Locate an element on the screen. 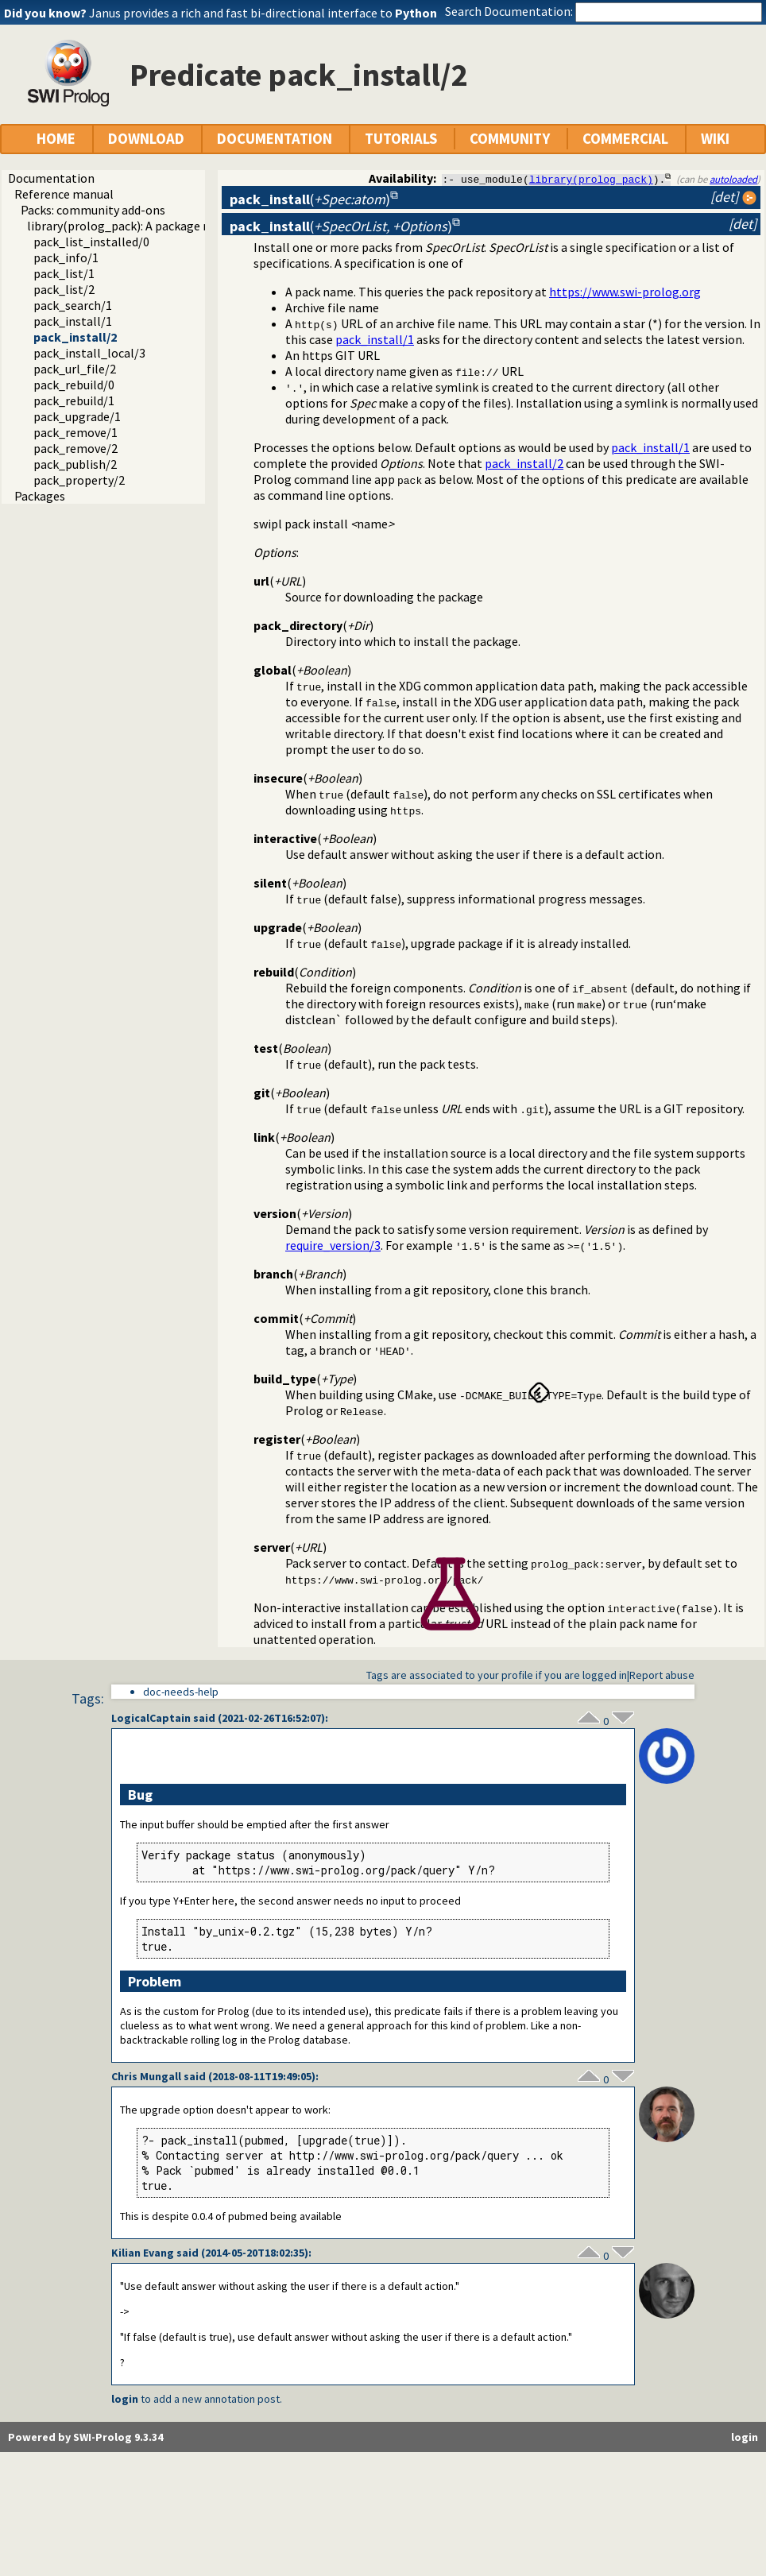  access science or laboratory features is located at coordinates (451, 1594).